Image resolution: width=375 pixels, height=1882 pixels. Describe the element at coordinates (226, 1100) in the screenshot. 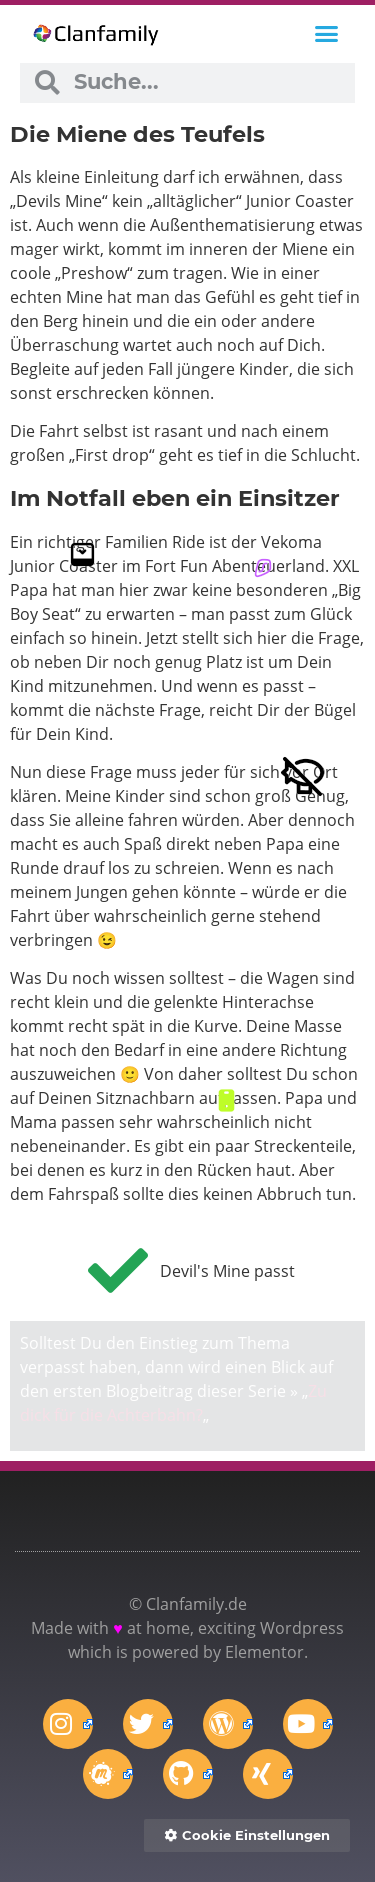

I see `switch to mobile view` at that location.